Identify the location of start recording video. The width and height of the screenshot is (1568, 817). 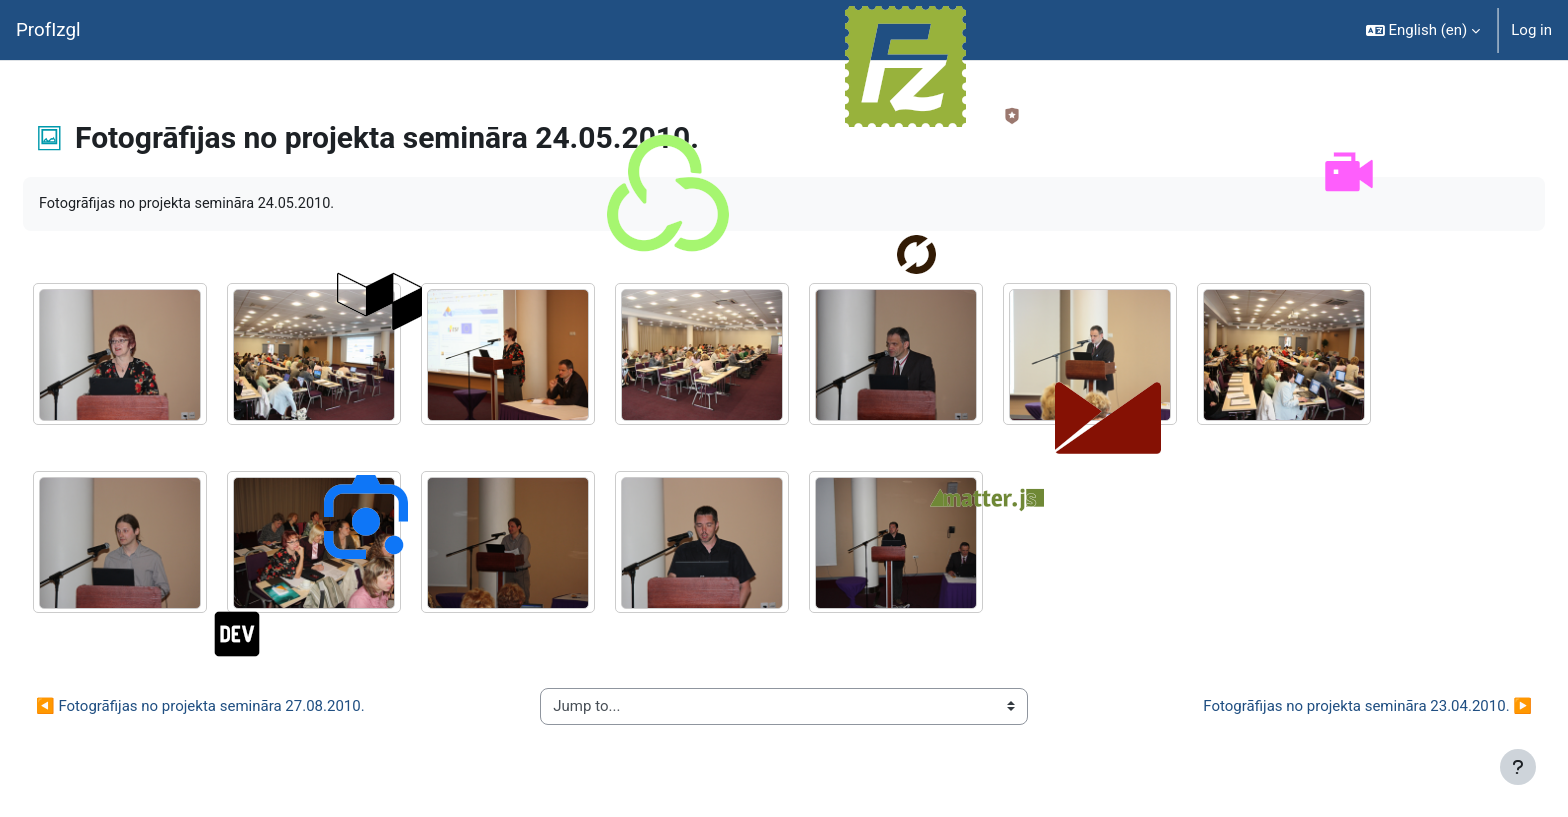
(1349, 174).